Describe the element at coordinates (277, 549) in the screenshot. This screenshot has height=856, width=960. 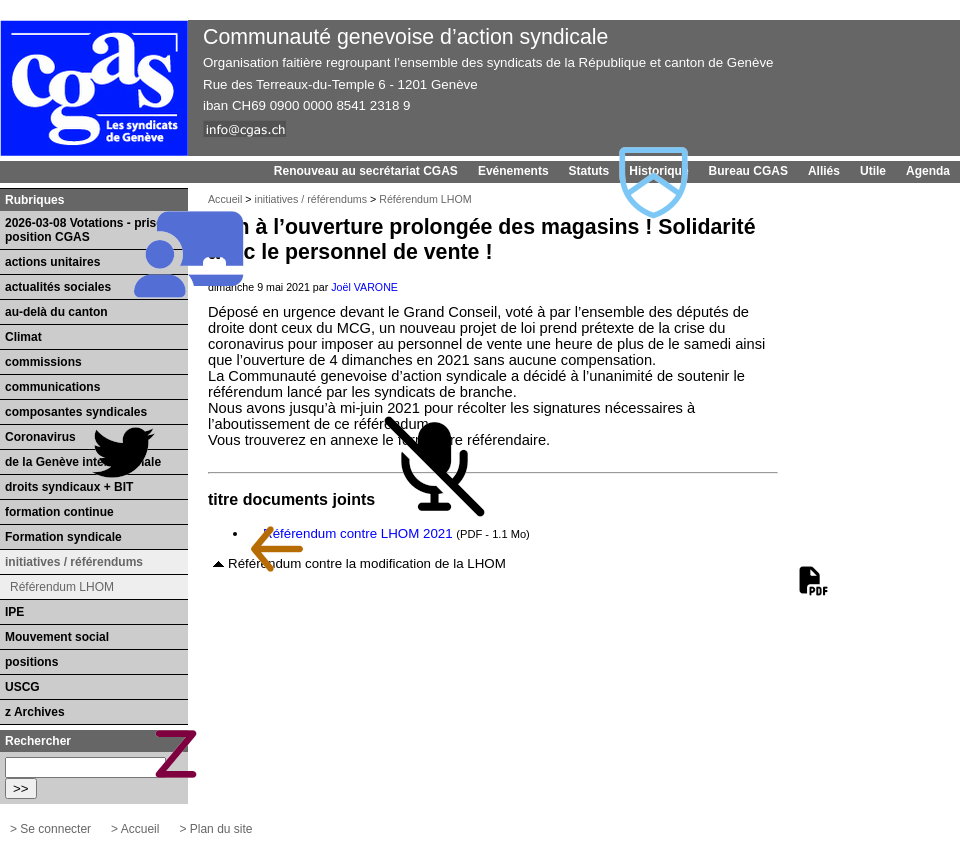
I see `go back to the previous screen` at that location.